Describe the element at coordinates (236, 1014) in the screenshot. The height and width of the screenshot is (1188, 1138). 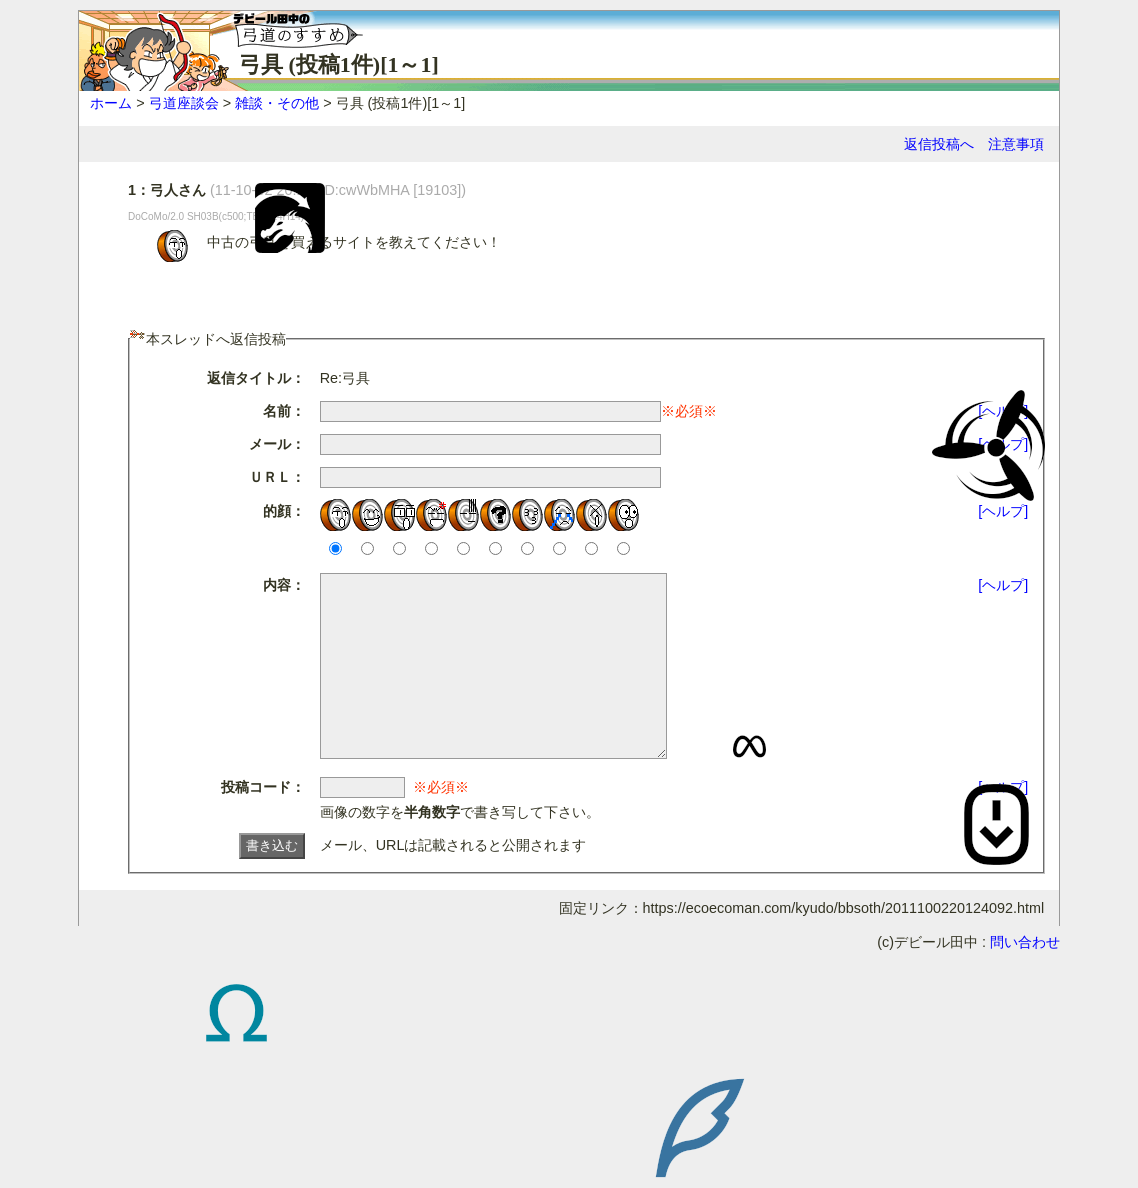
I see `insert omega symbol in text editor` at that location.